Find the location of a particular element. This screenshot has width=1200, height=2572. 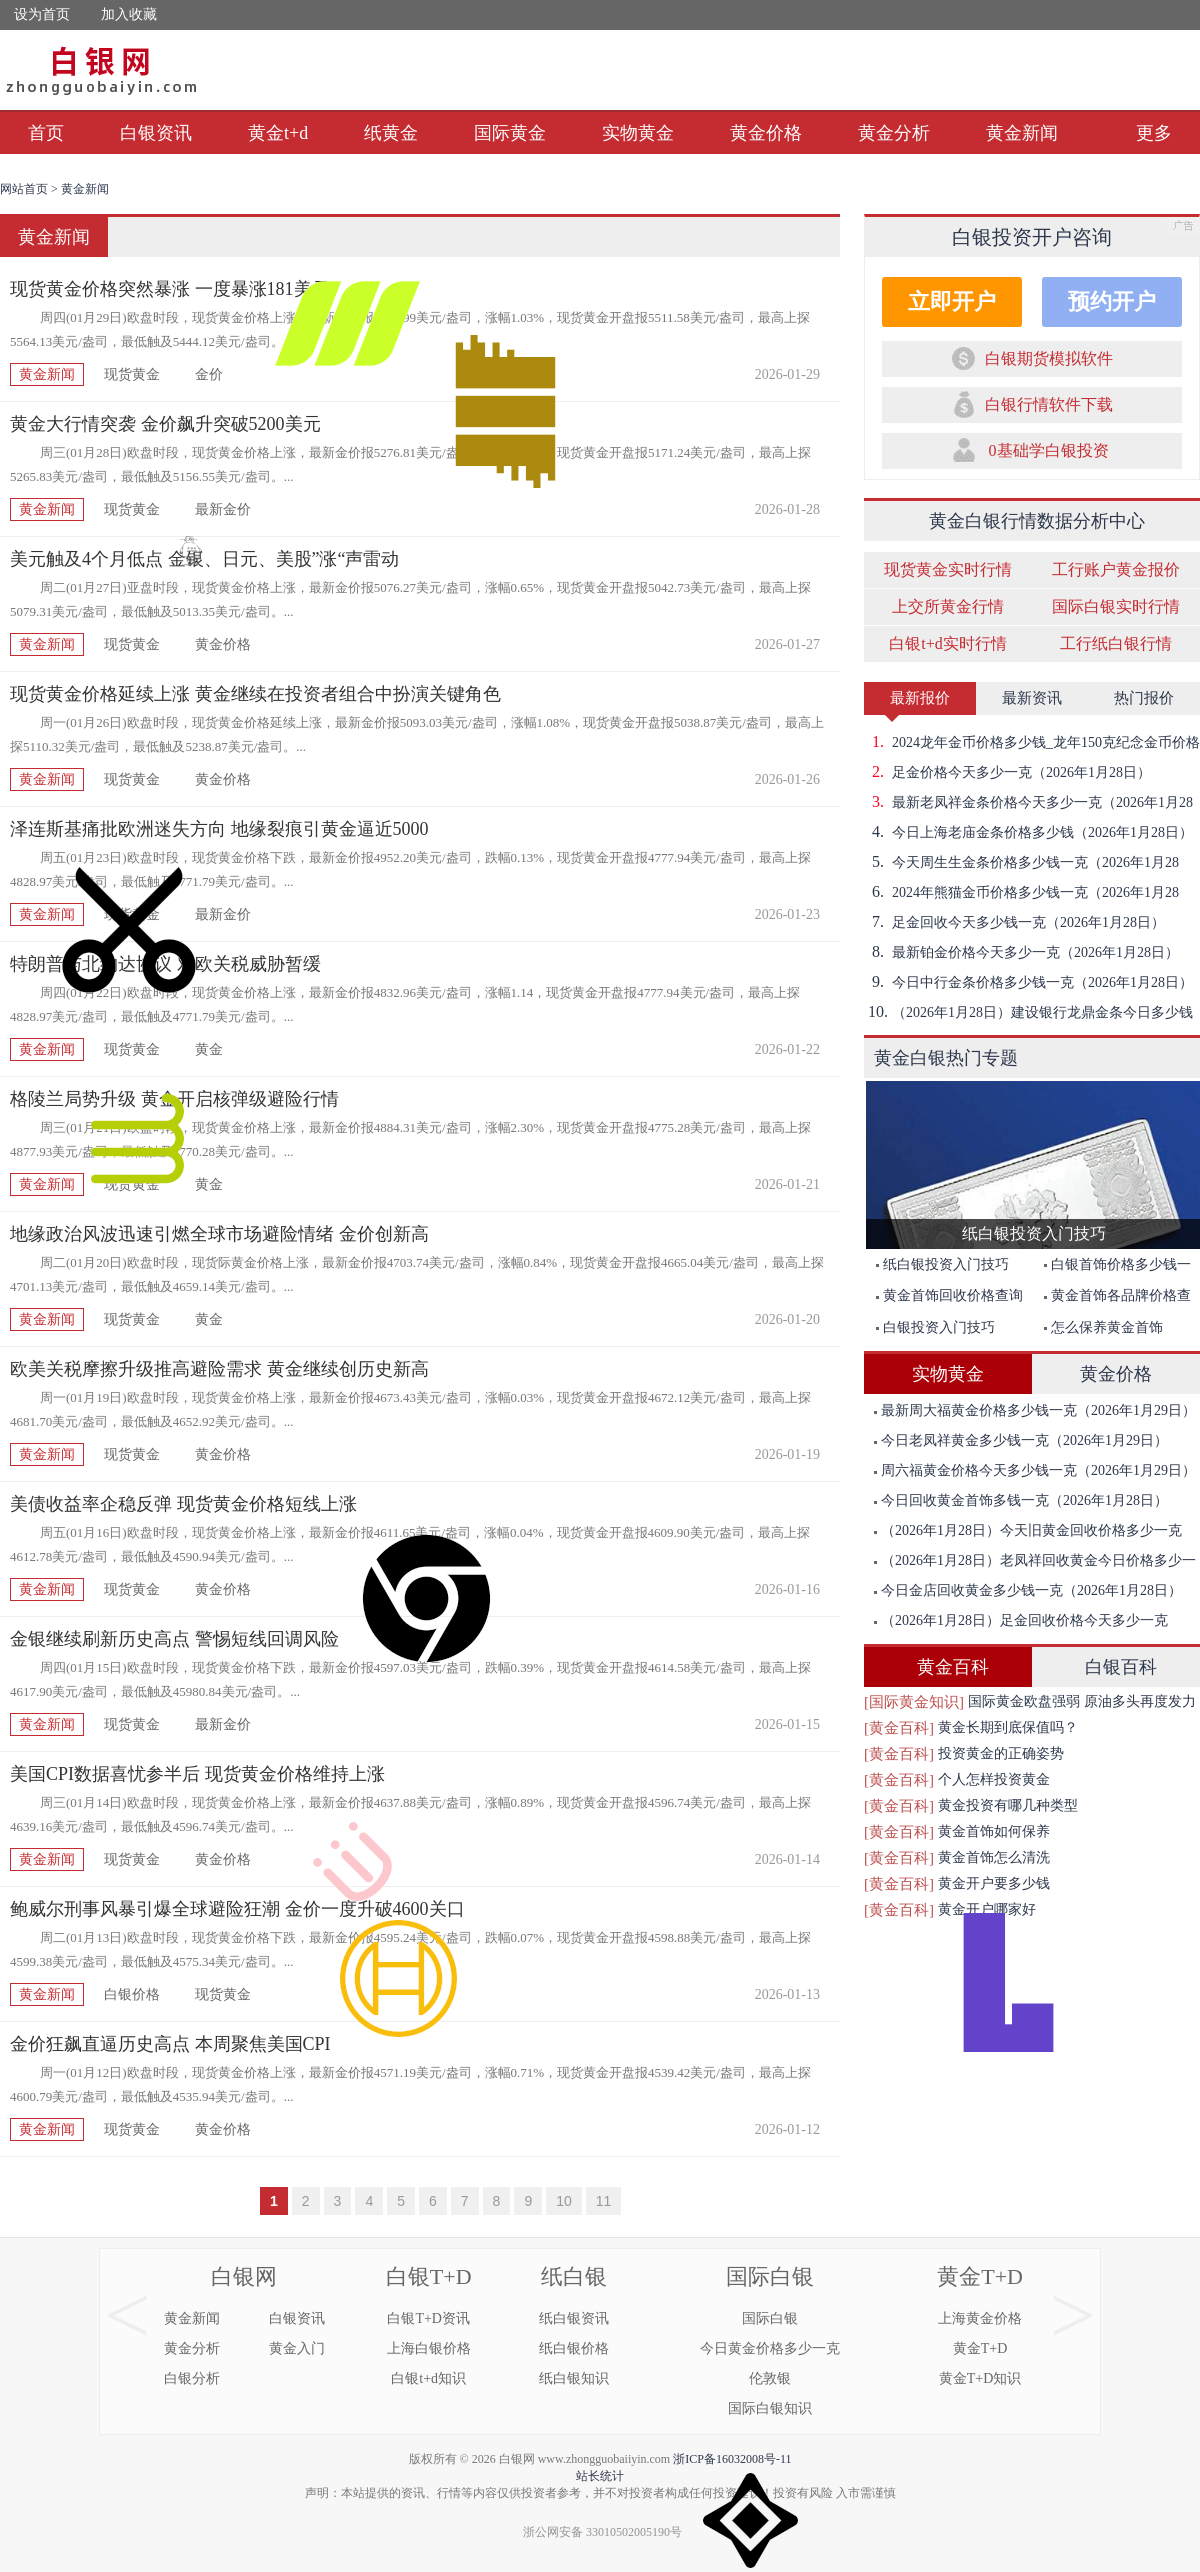

visit instructables website or app is located at coordinates (191, 551).